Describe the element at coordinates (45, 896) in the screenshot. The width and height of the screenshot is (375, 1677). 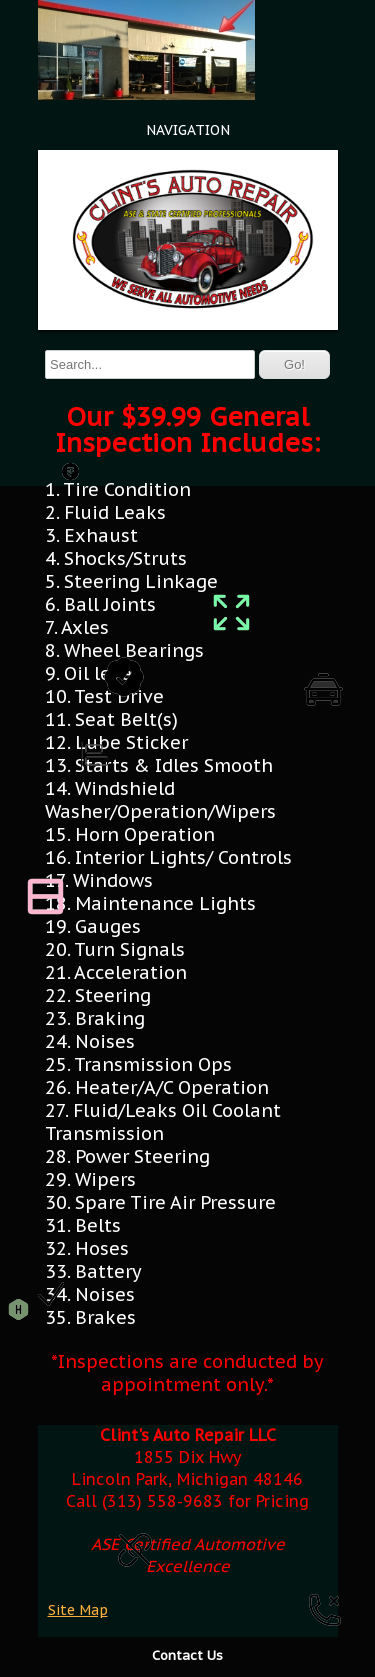
I see `split view horizontally` at that location.